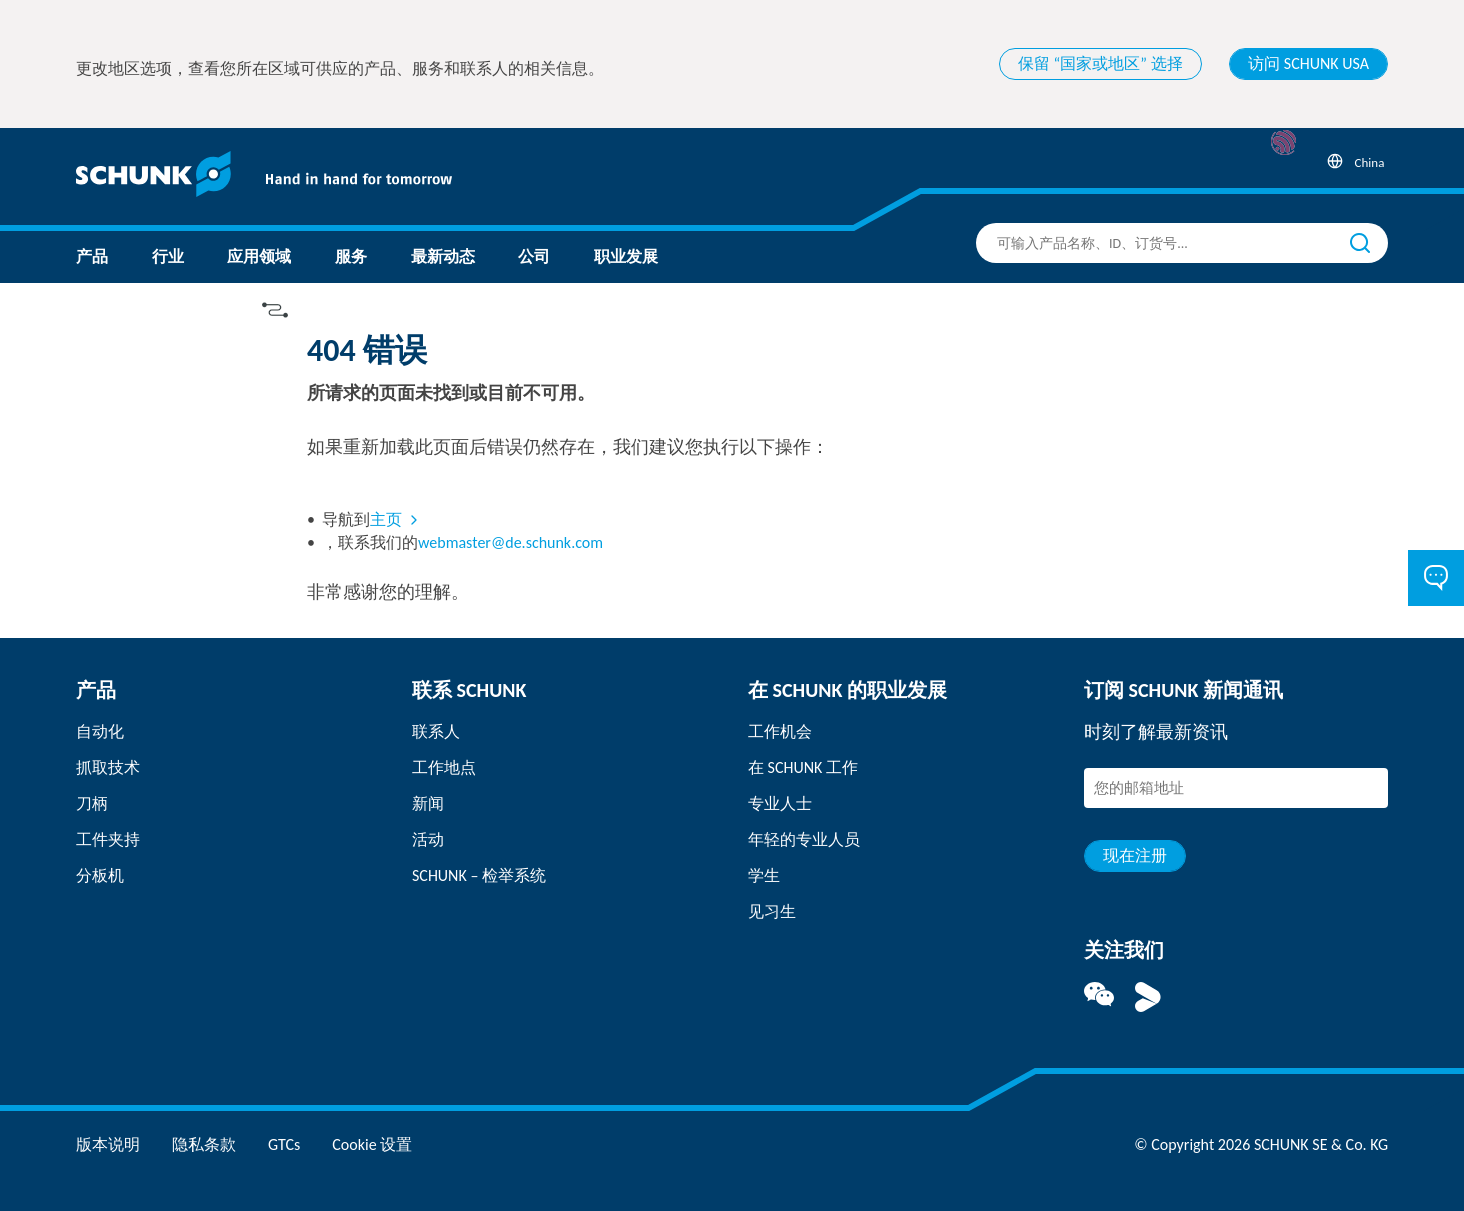 This screenshot has height=1211, width=1464. I want to click on relay app logo, so click(275, 310).